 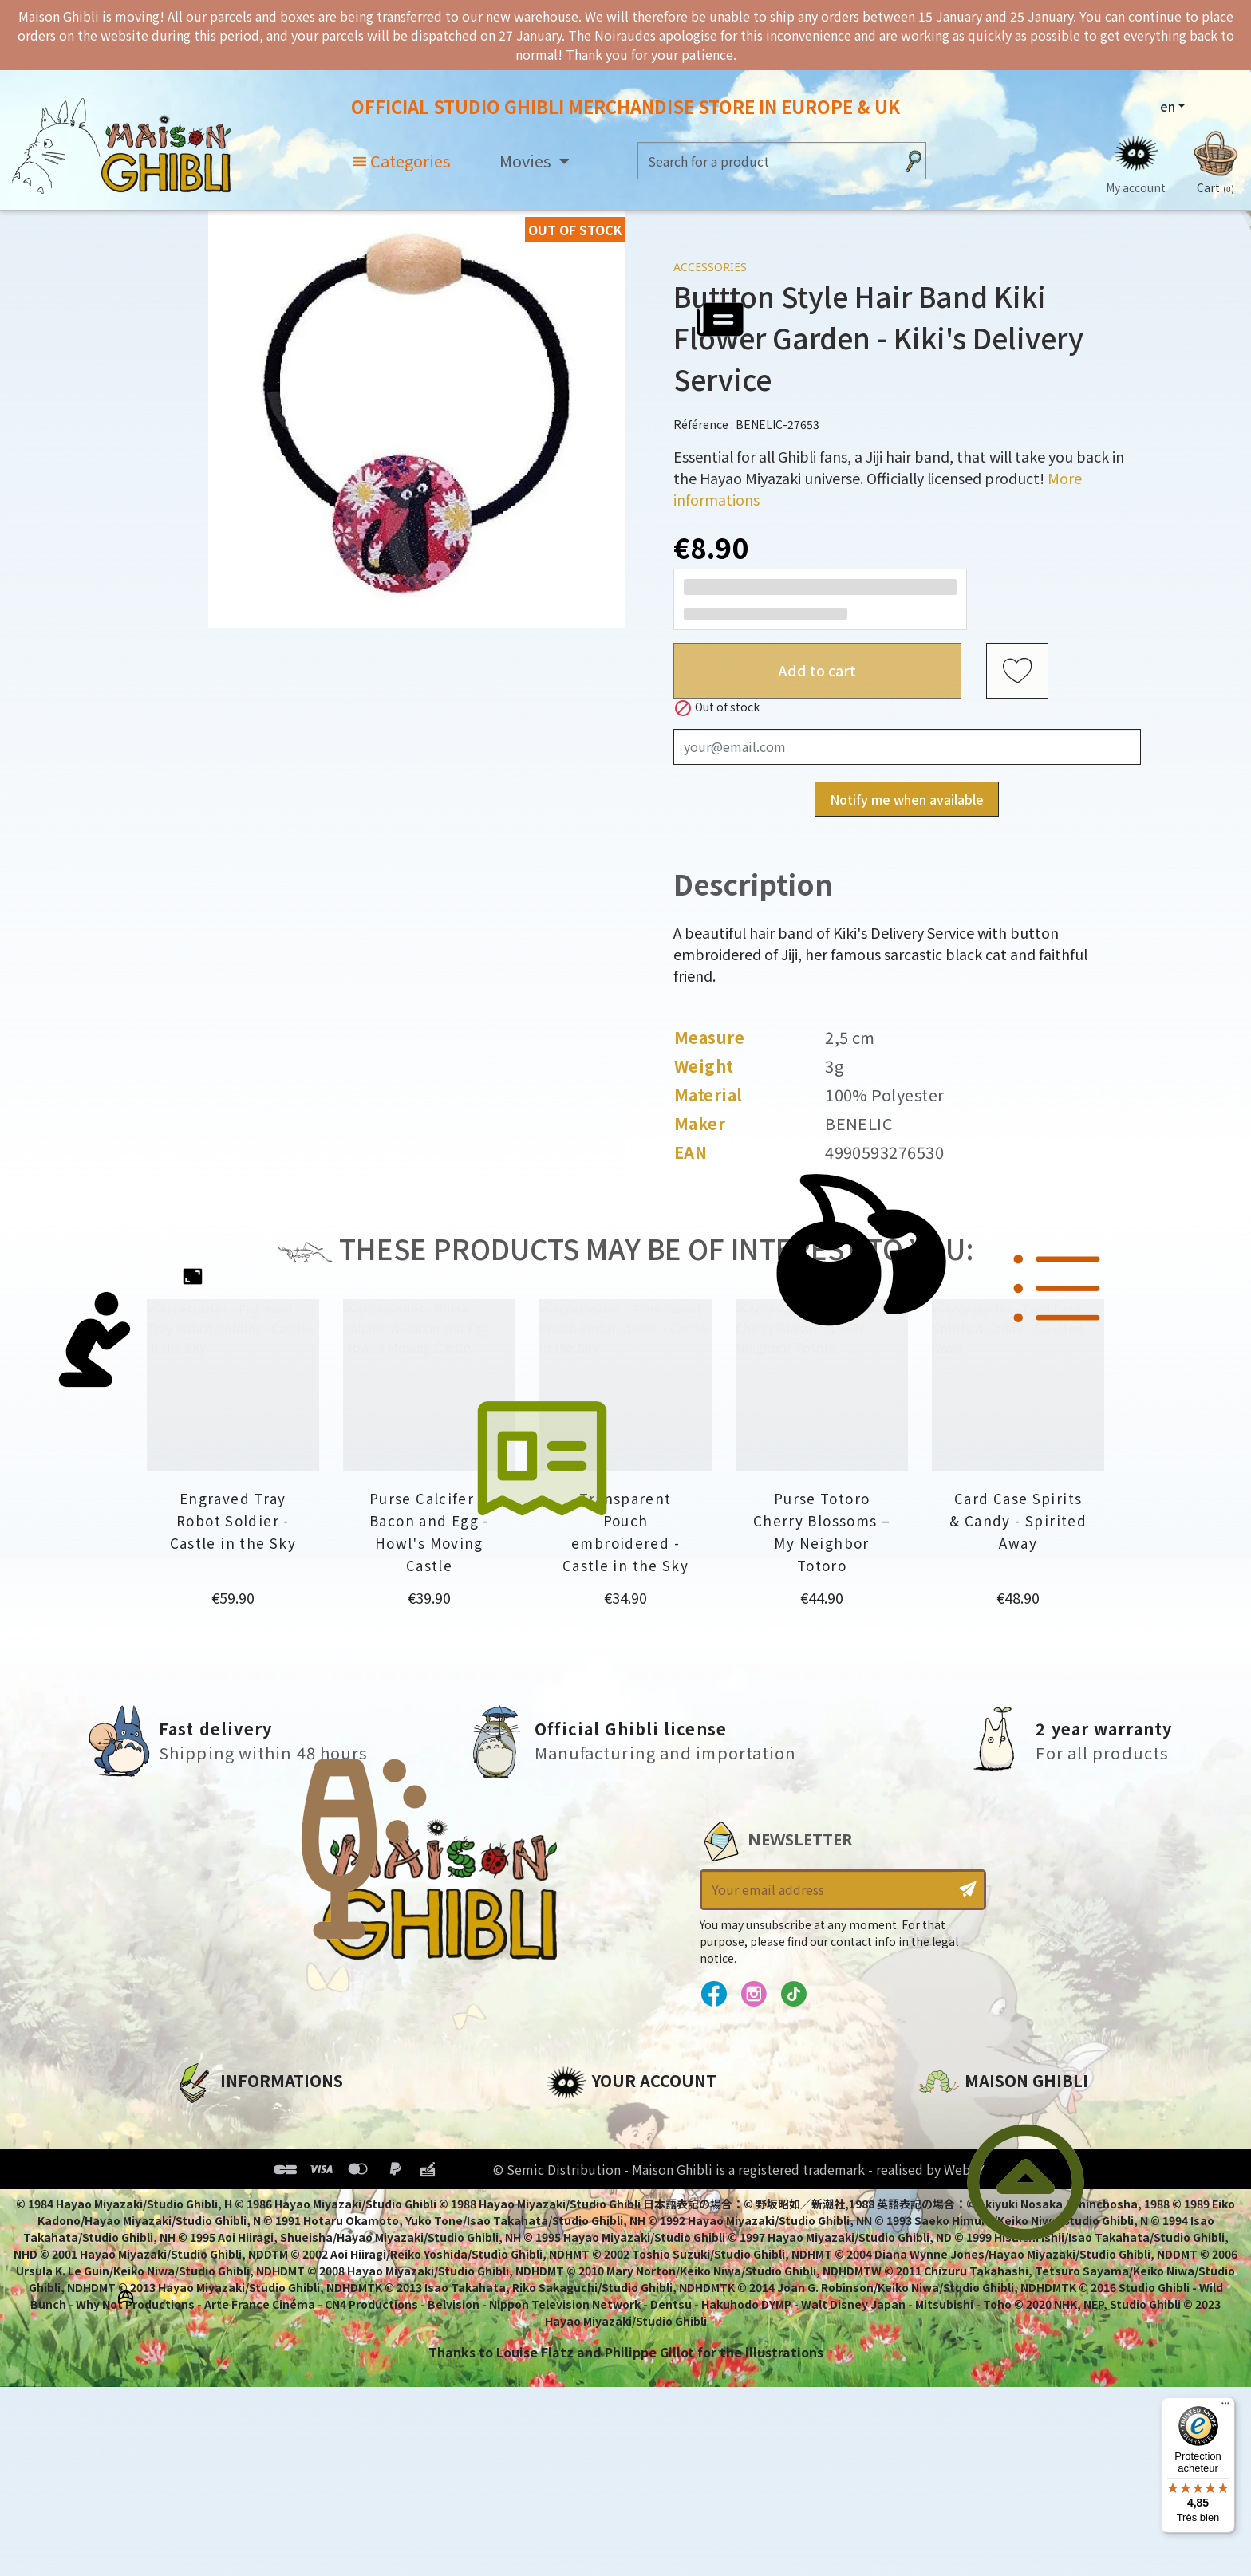 I want to click on scroll to top of page, so click(x=1025, y=2182).